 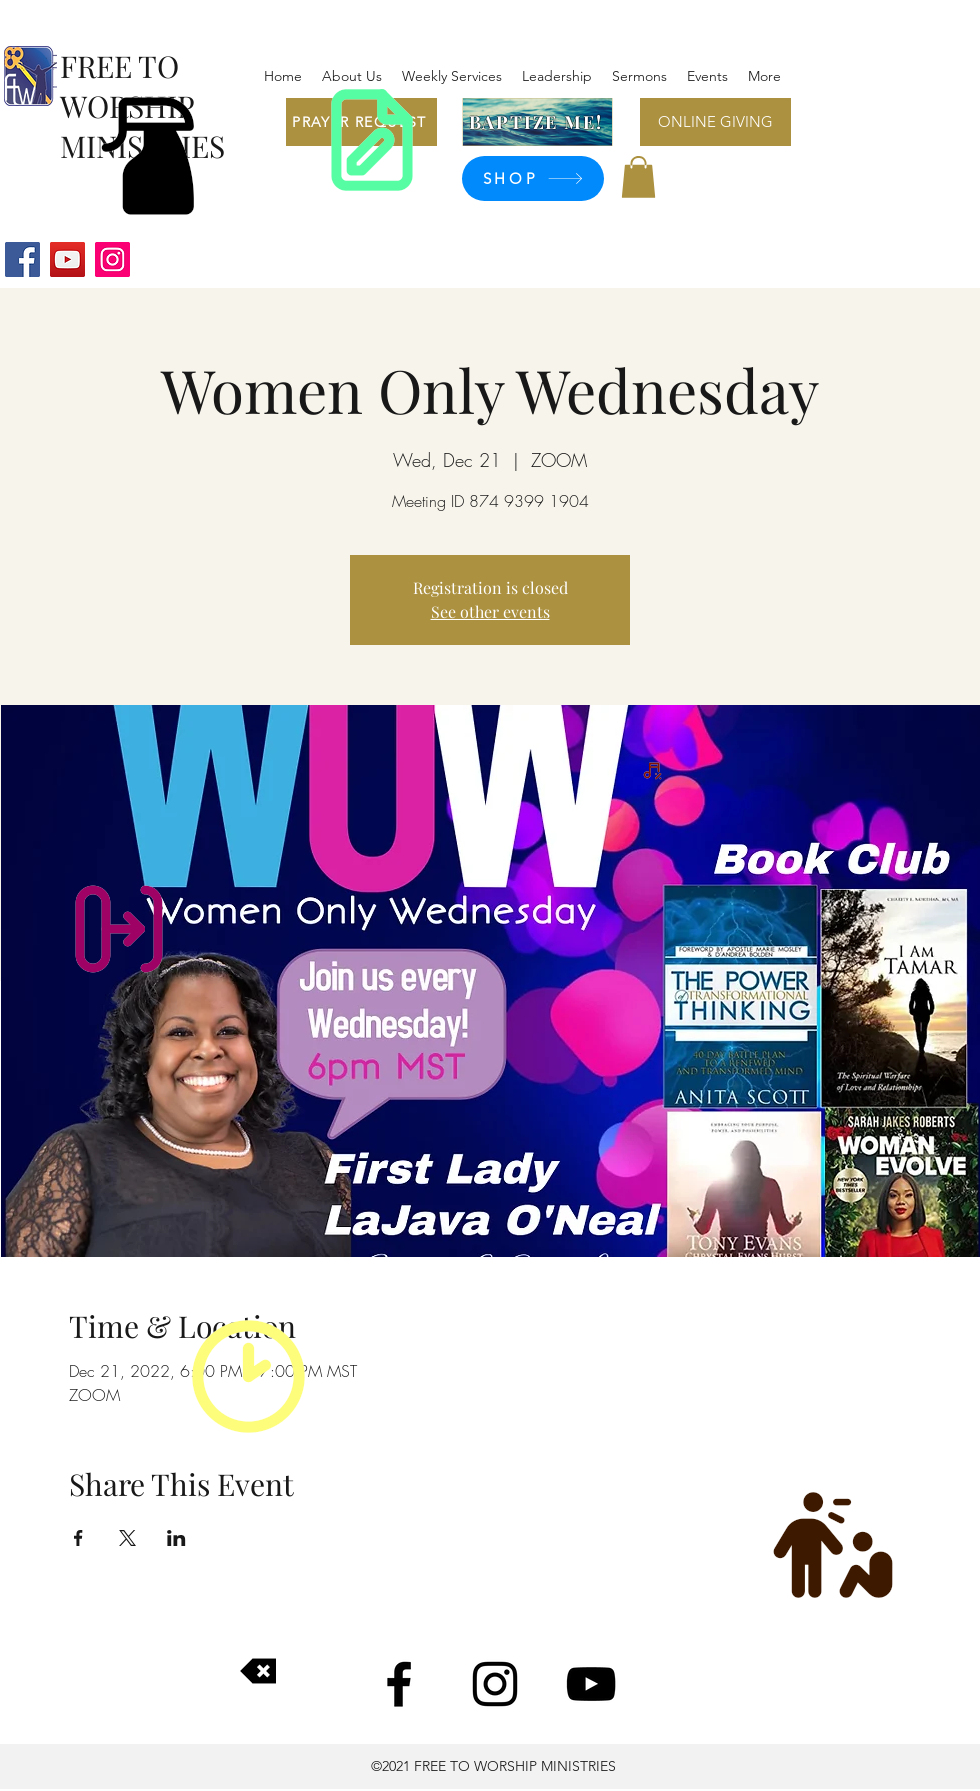 What do you see at coordinates (119, 929) in the screenshot?
I see `move element to the right` at bounding box center [119, 929].